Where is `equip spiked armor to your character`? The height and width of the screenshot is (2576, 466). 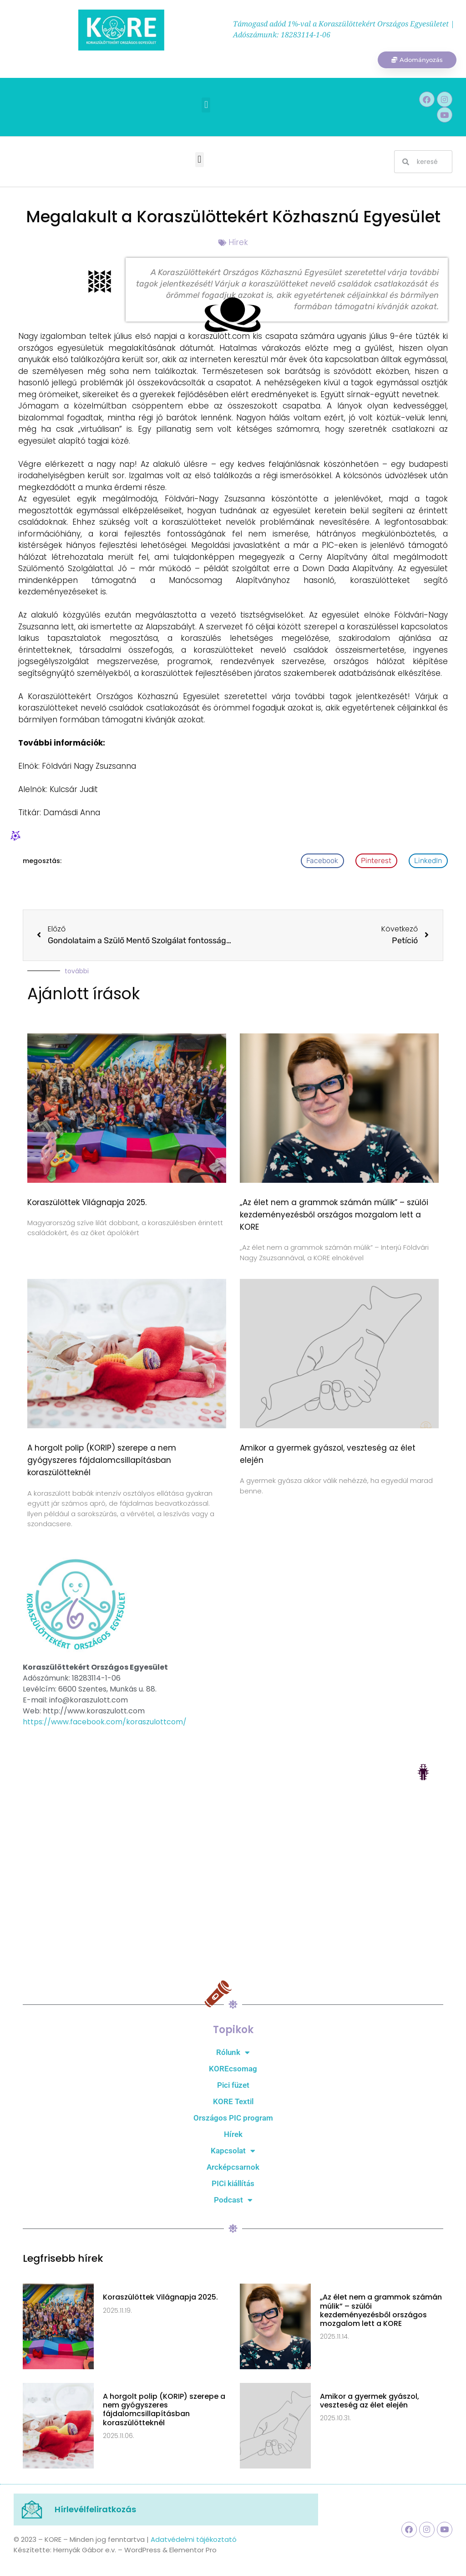
equip spiked armor to your character is located at coordinates (423, 1772).